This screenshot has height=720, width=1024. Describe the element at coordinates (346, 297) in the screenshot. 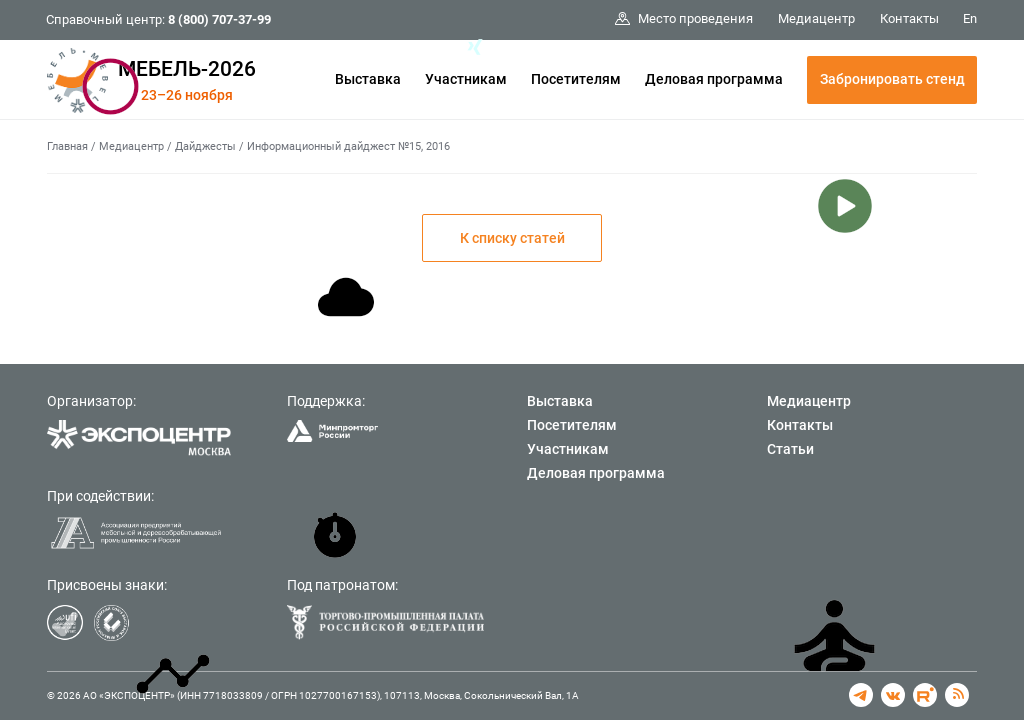

I see `indicates cloudy weather conditions` at that location.